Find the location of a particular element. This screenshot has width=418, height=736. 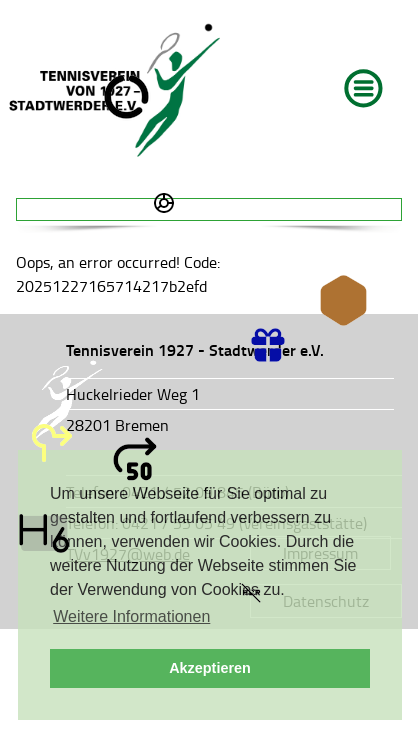

skip forward 50 seconds is located at coordinates (136, 460).